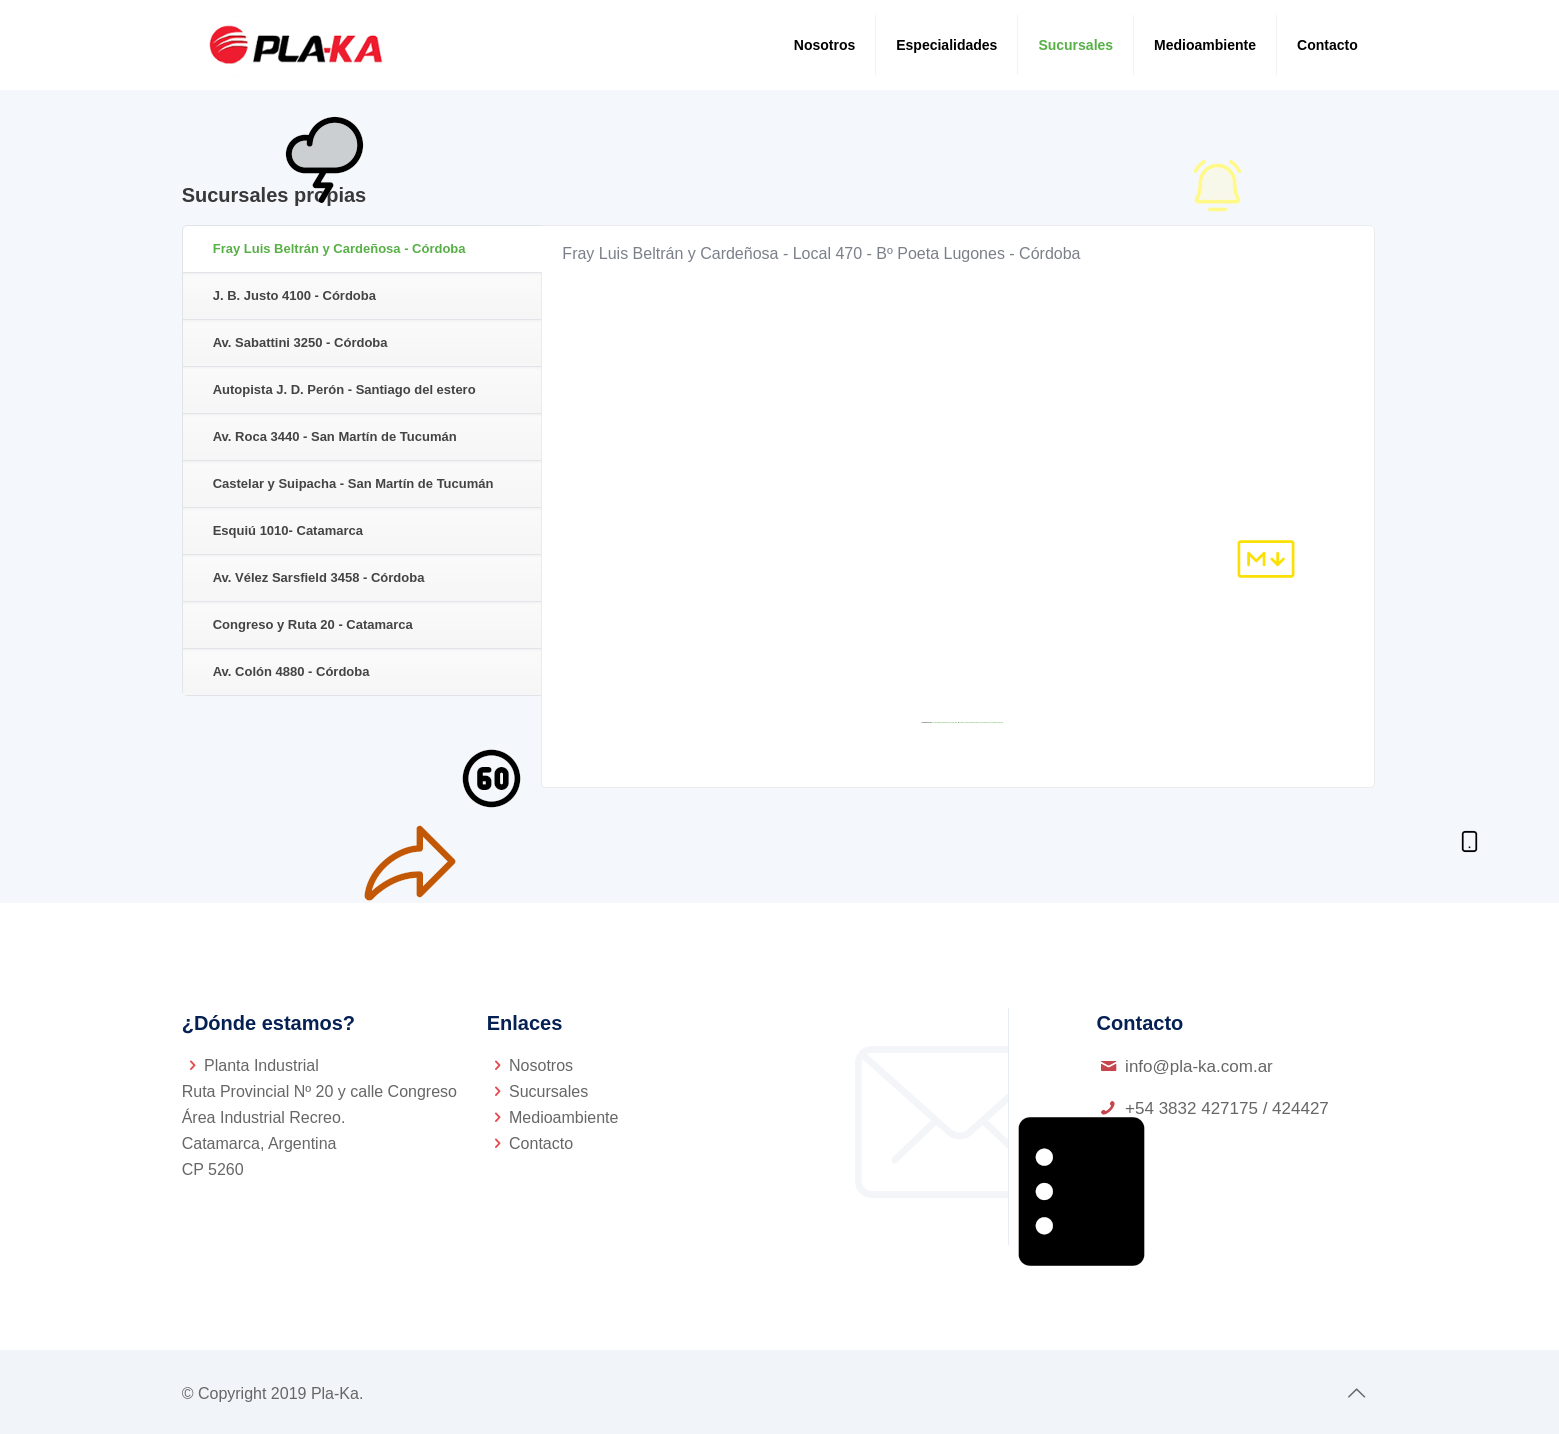  I want to click on indicates new notifications or alerts, so click(1217, 186).